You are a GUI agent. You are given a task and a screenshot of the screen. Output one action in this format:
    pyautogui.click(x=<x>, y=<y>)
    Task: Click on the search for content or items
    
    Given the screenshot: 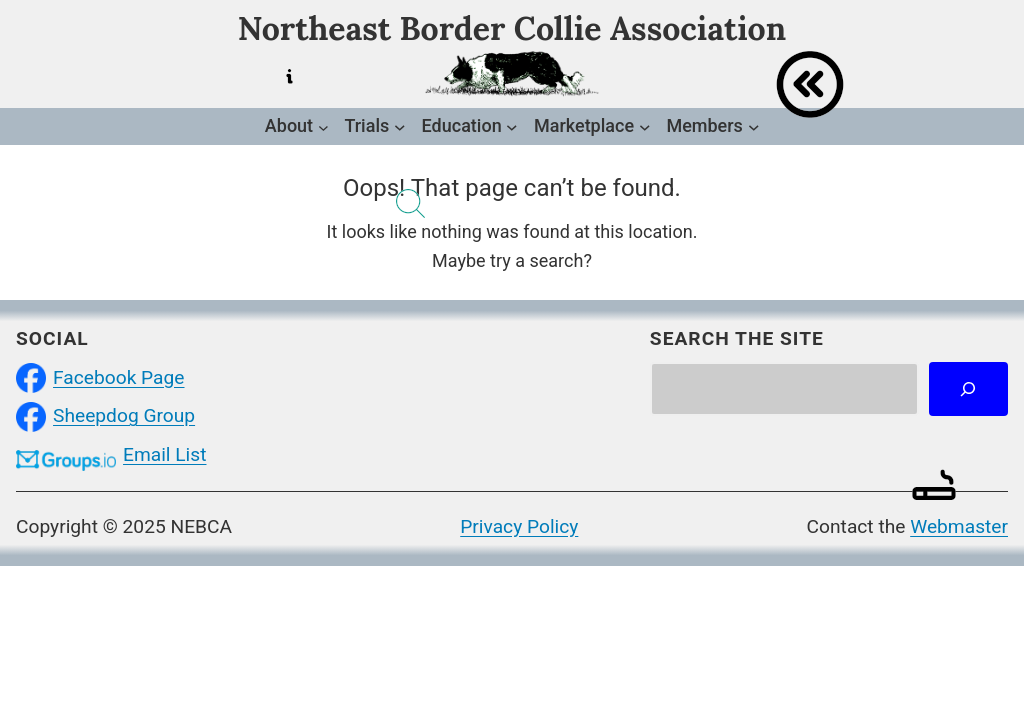 What is the action you would take?
    pyautogui.click(x=410, y=203)
    